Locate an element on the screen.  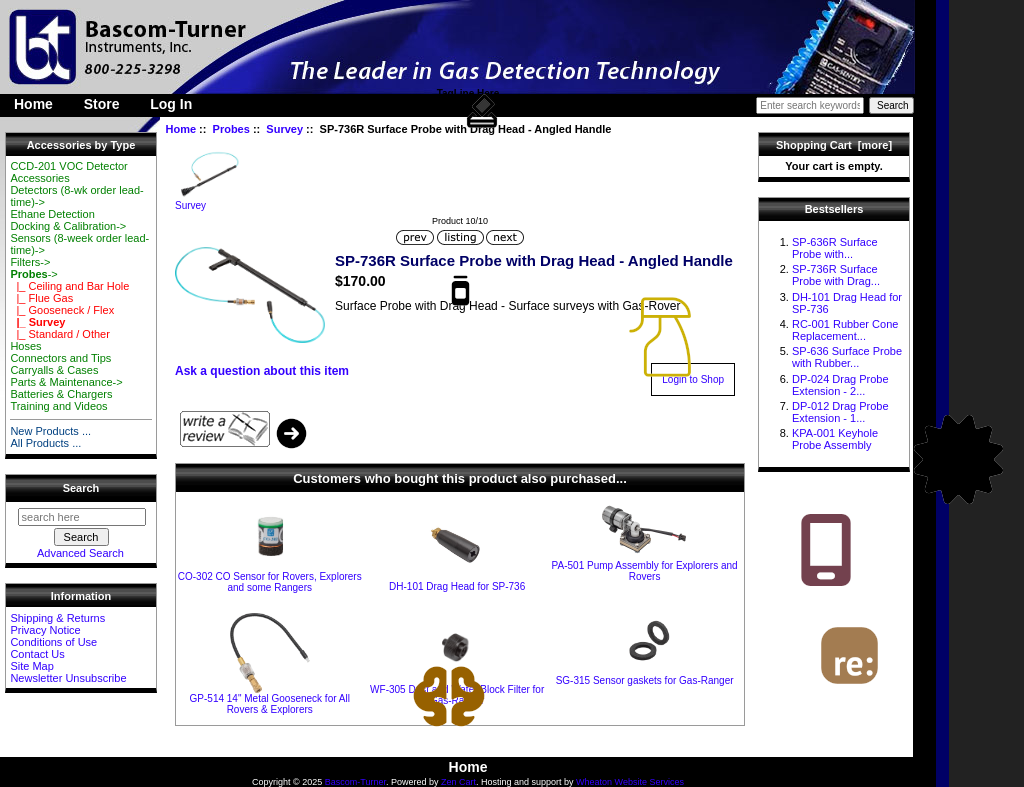
access cleaning or household supplies is located at coordinates (663, 337).